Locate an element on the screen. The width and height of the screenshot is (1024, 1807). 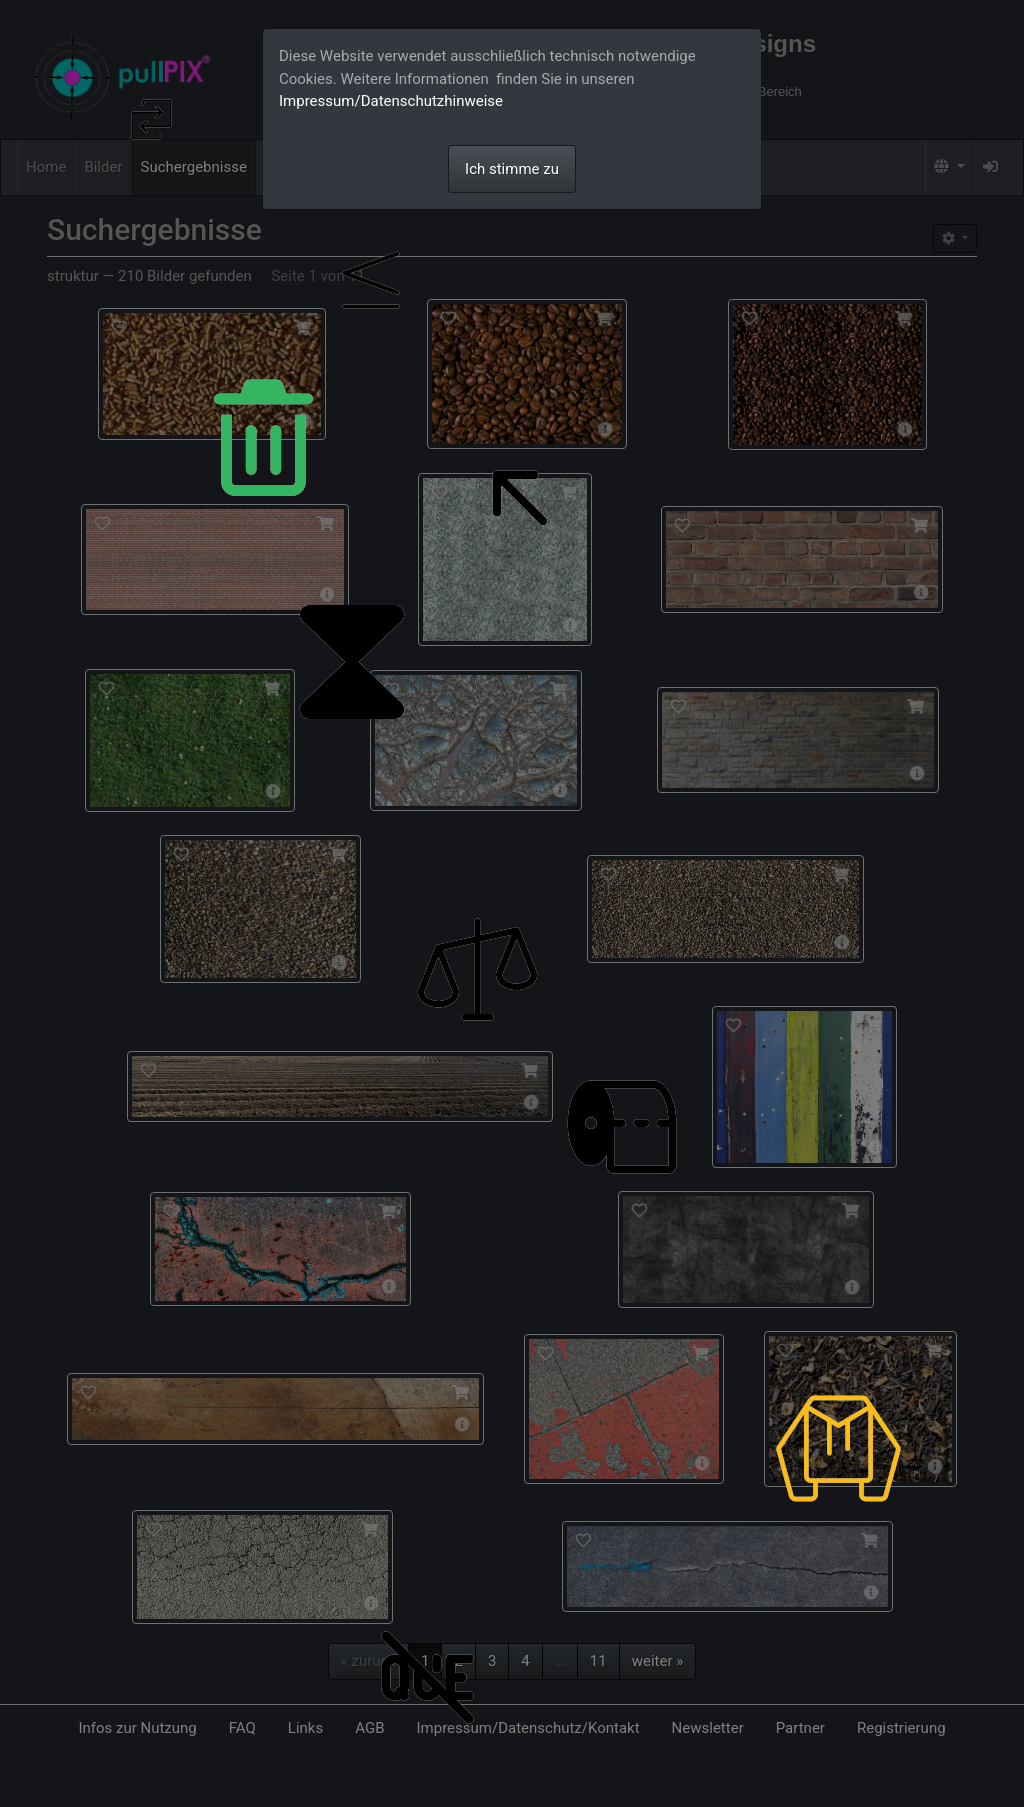
less than or equal to comparison operator is located at coordinates (372, 281).